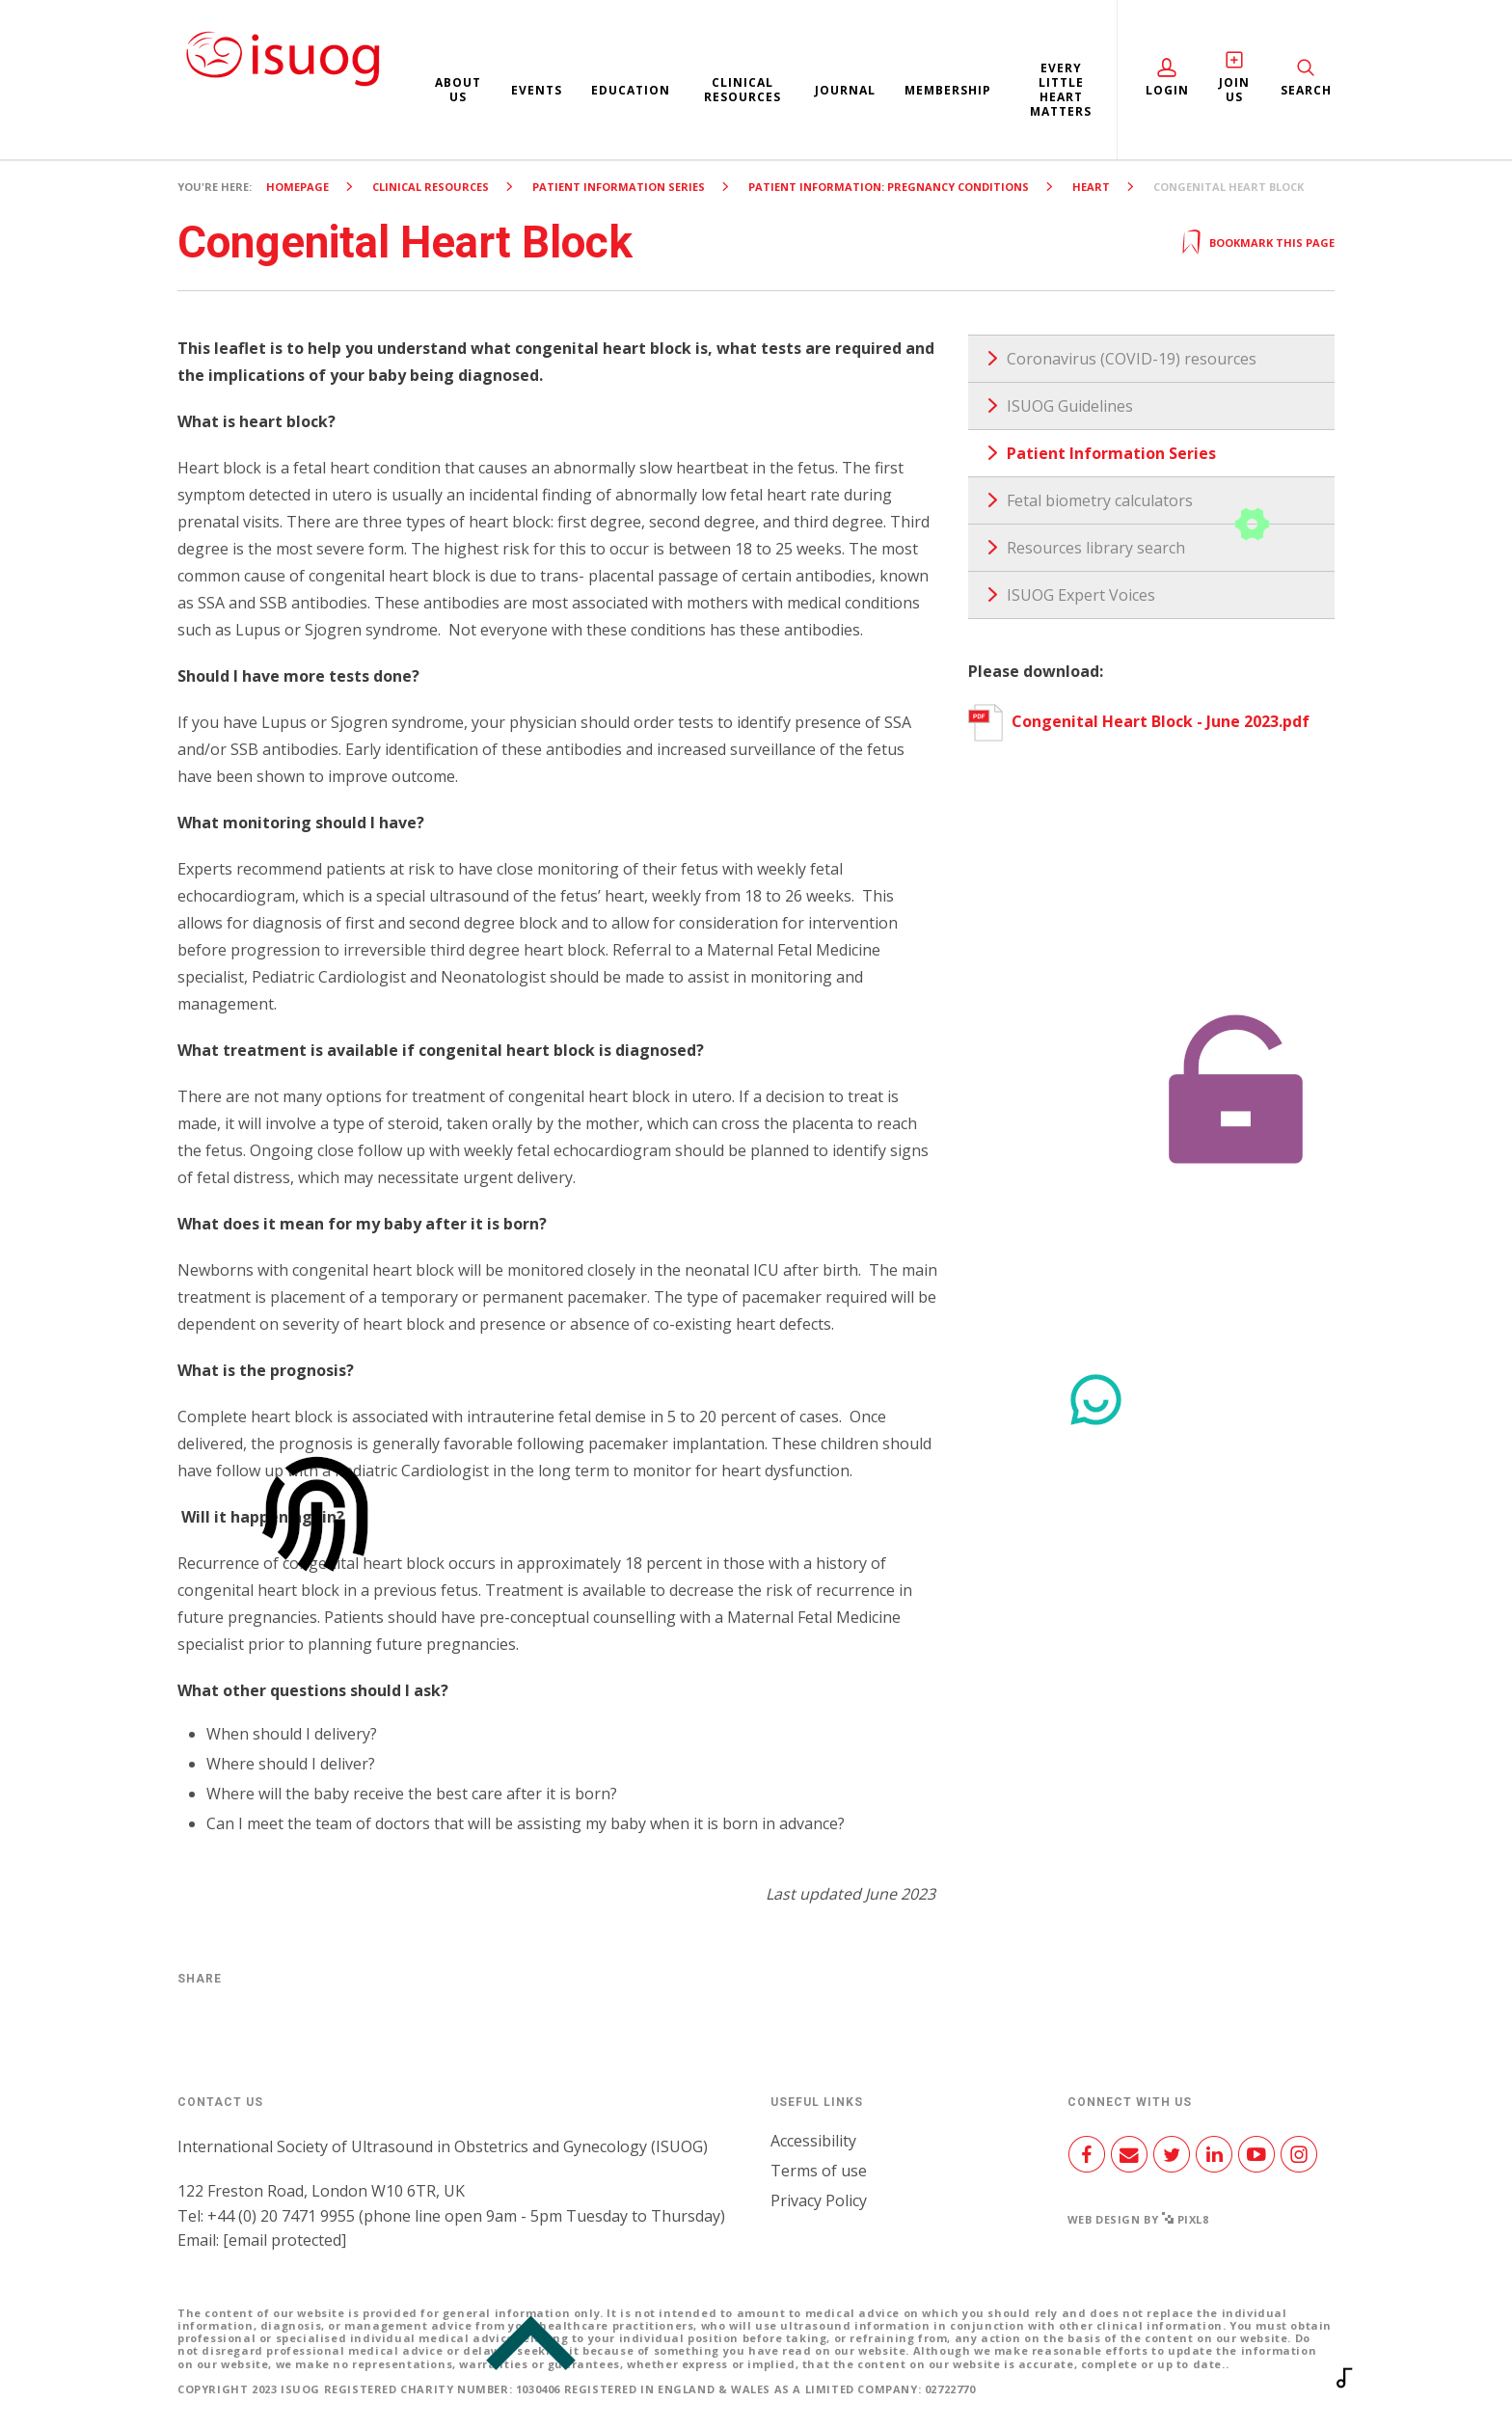 The width and height of the screenshot is (1512, 2429). I want to click on collapse or minimize a section, so click(530, 2343).